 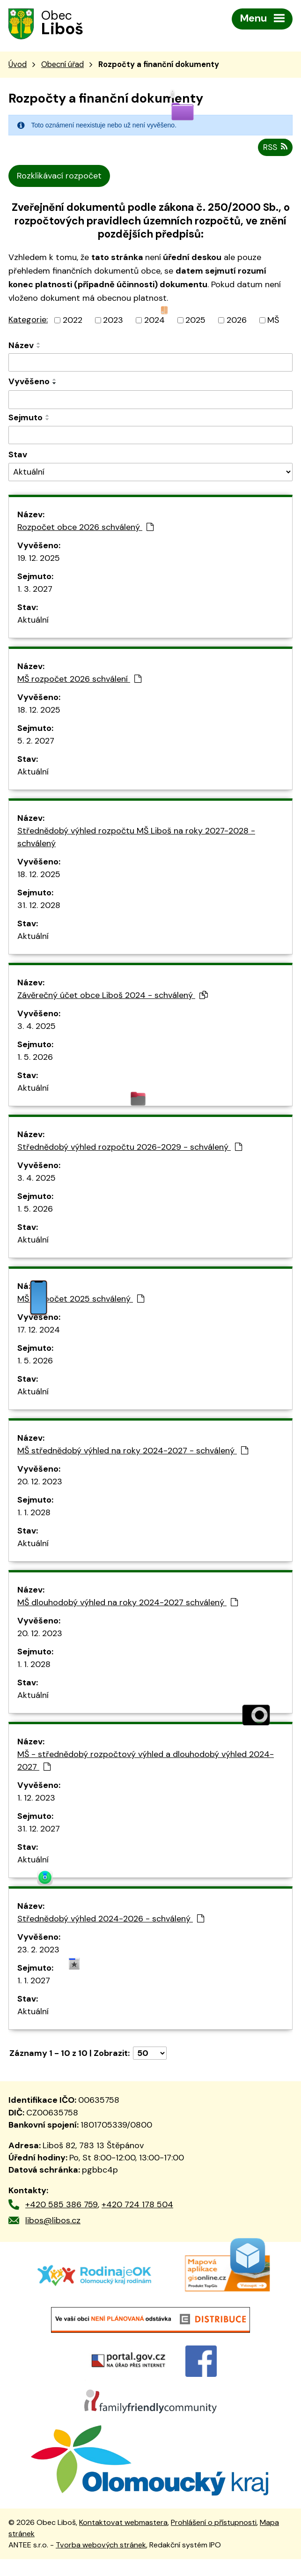 What do you see at coordinates (45, 1877) in the screenshot?
I see `open Find My app to locate devices or people` at bounding box center [45, 1877].